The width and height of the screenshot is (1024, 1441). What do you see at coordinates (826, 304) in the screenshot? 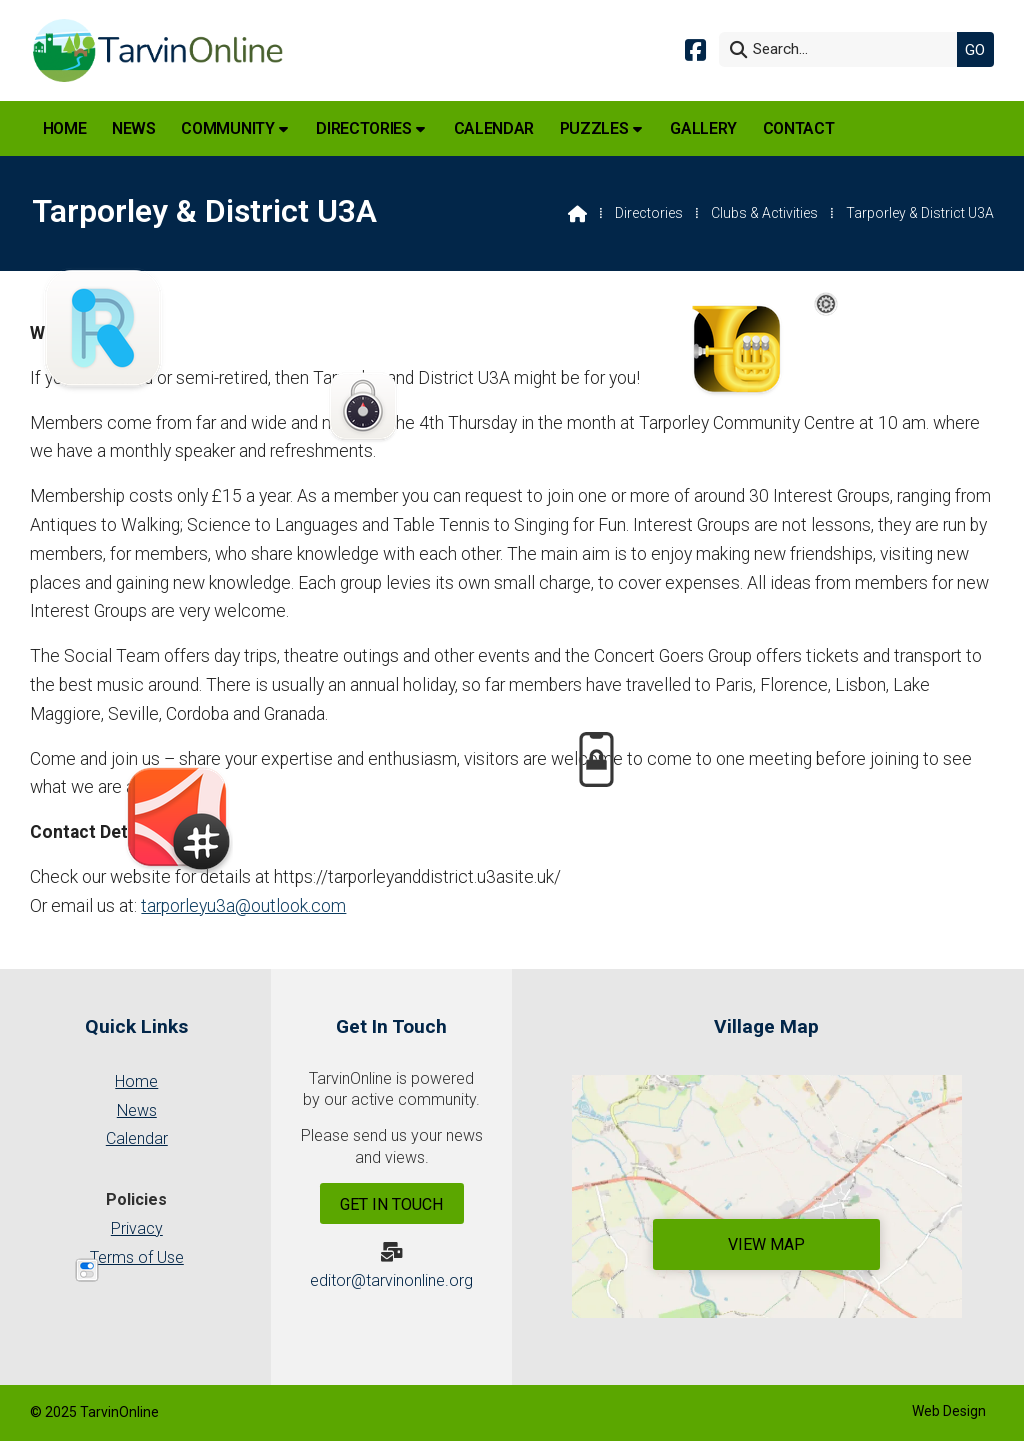
I see `open system settings` at bounding box center [826, 304].